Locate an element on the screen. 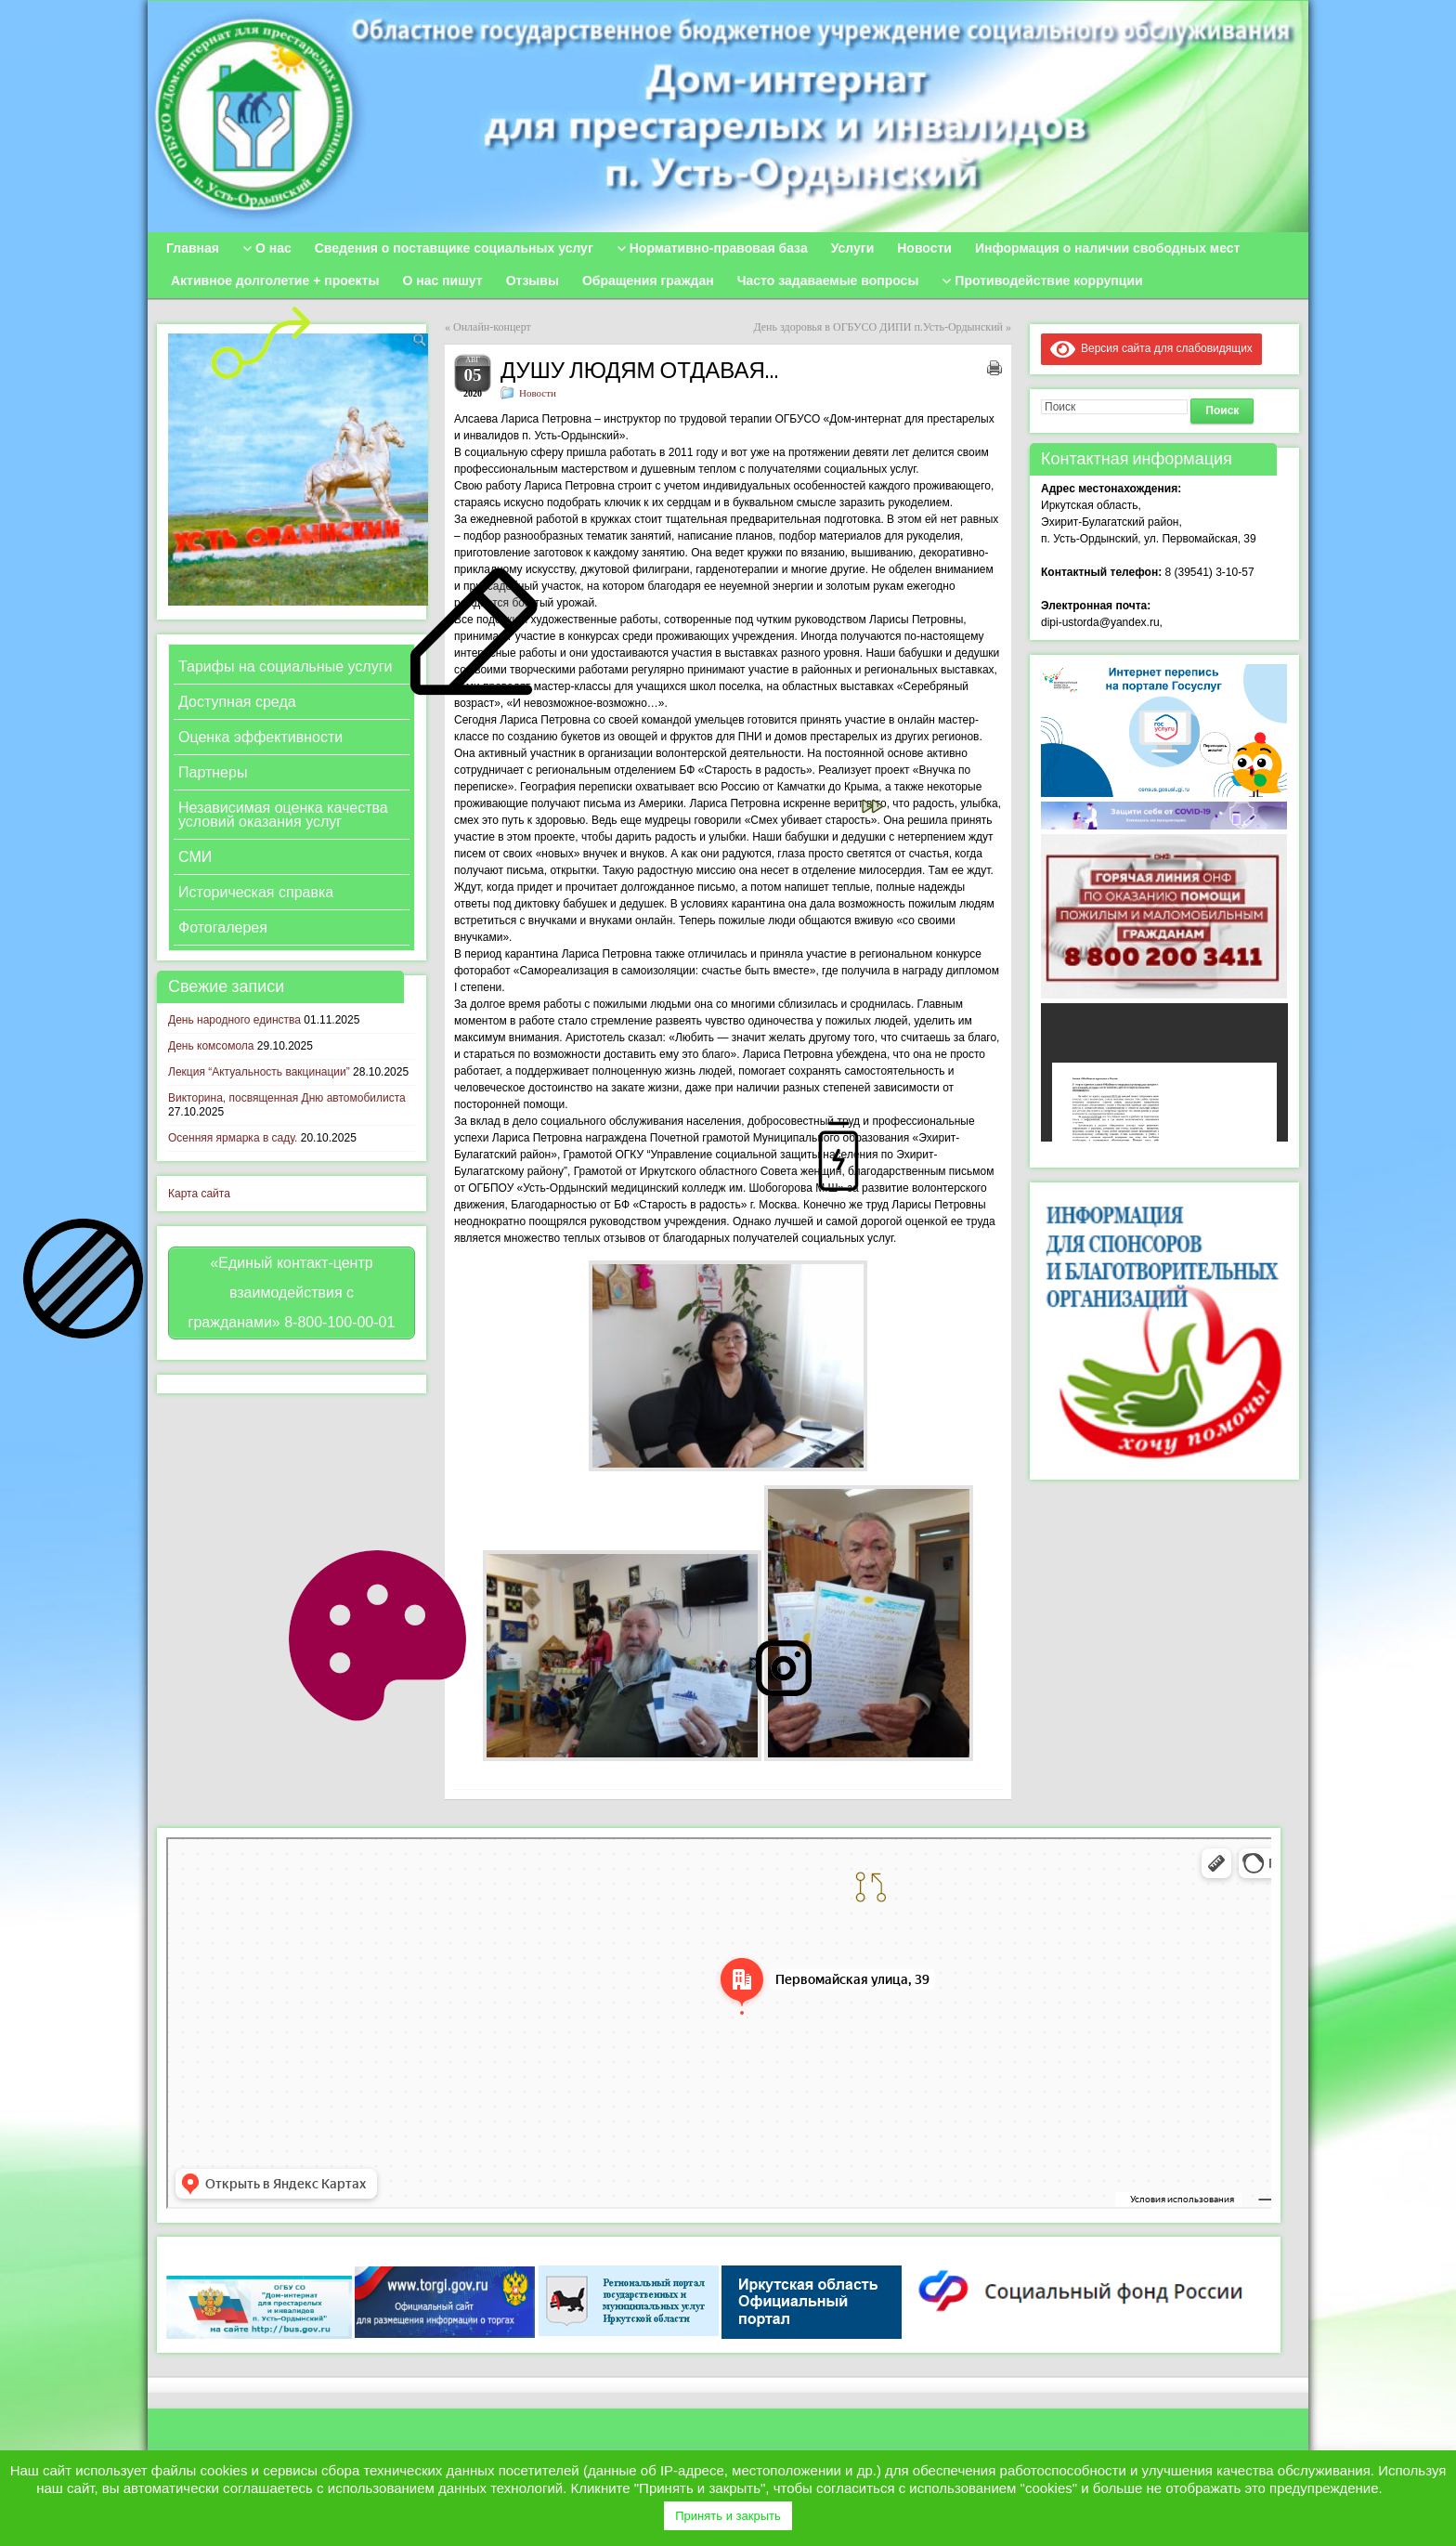  open color or theme settings is located at coordinates (377, 1639).